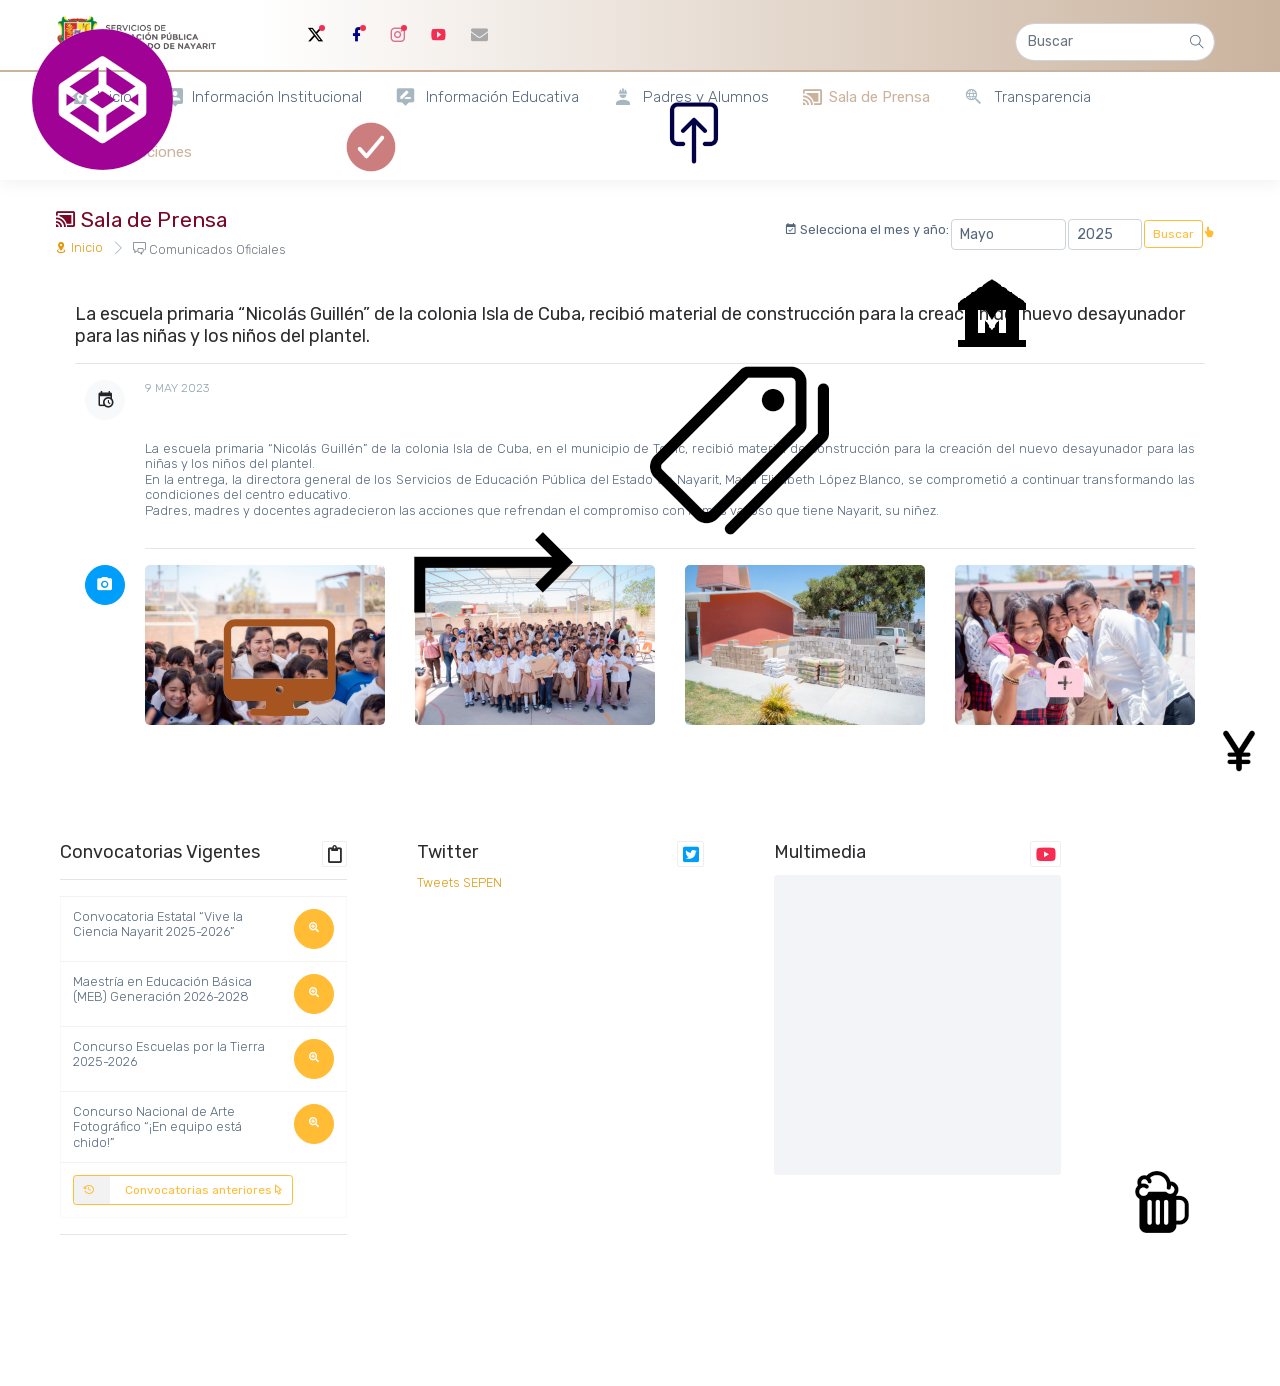 Image resolution: width=1280 pixels, height=1386 pixels. I want to click on browse nearby bars or pubs, so click(1162, 1202).